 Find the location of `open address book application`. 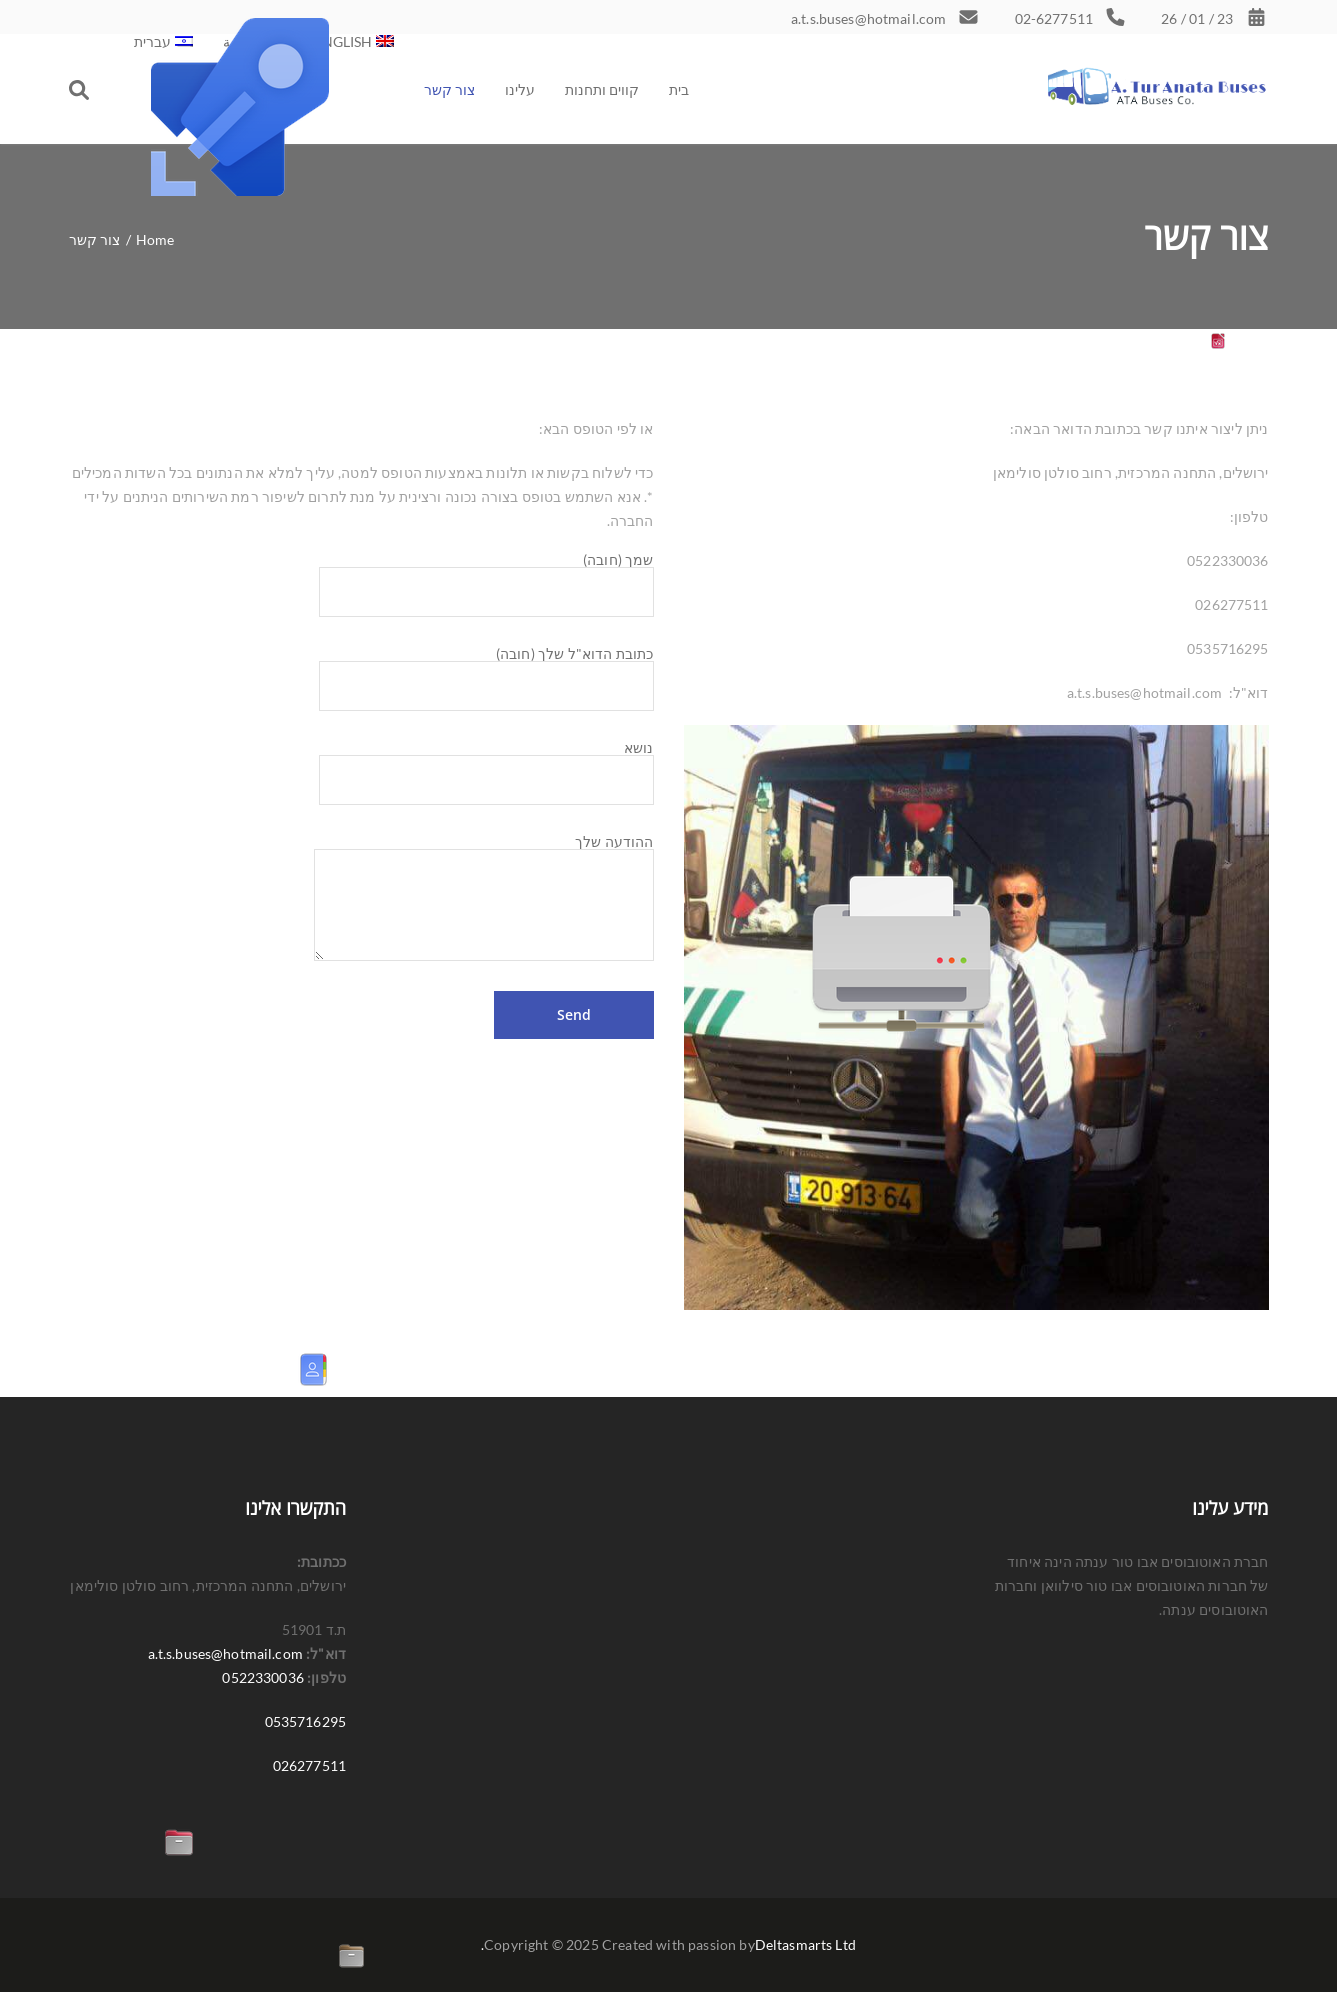

open address book application is located at coordinates (313, 1369).